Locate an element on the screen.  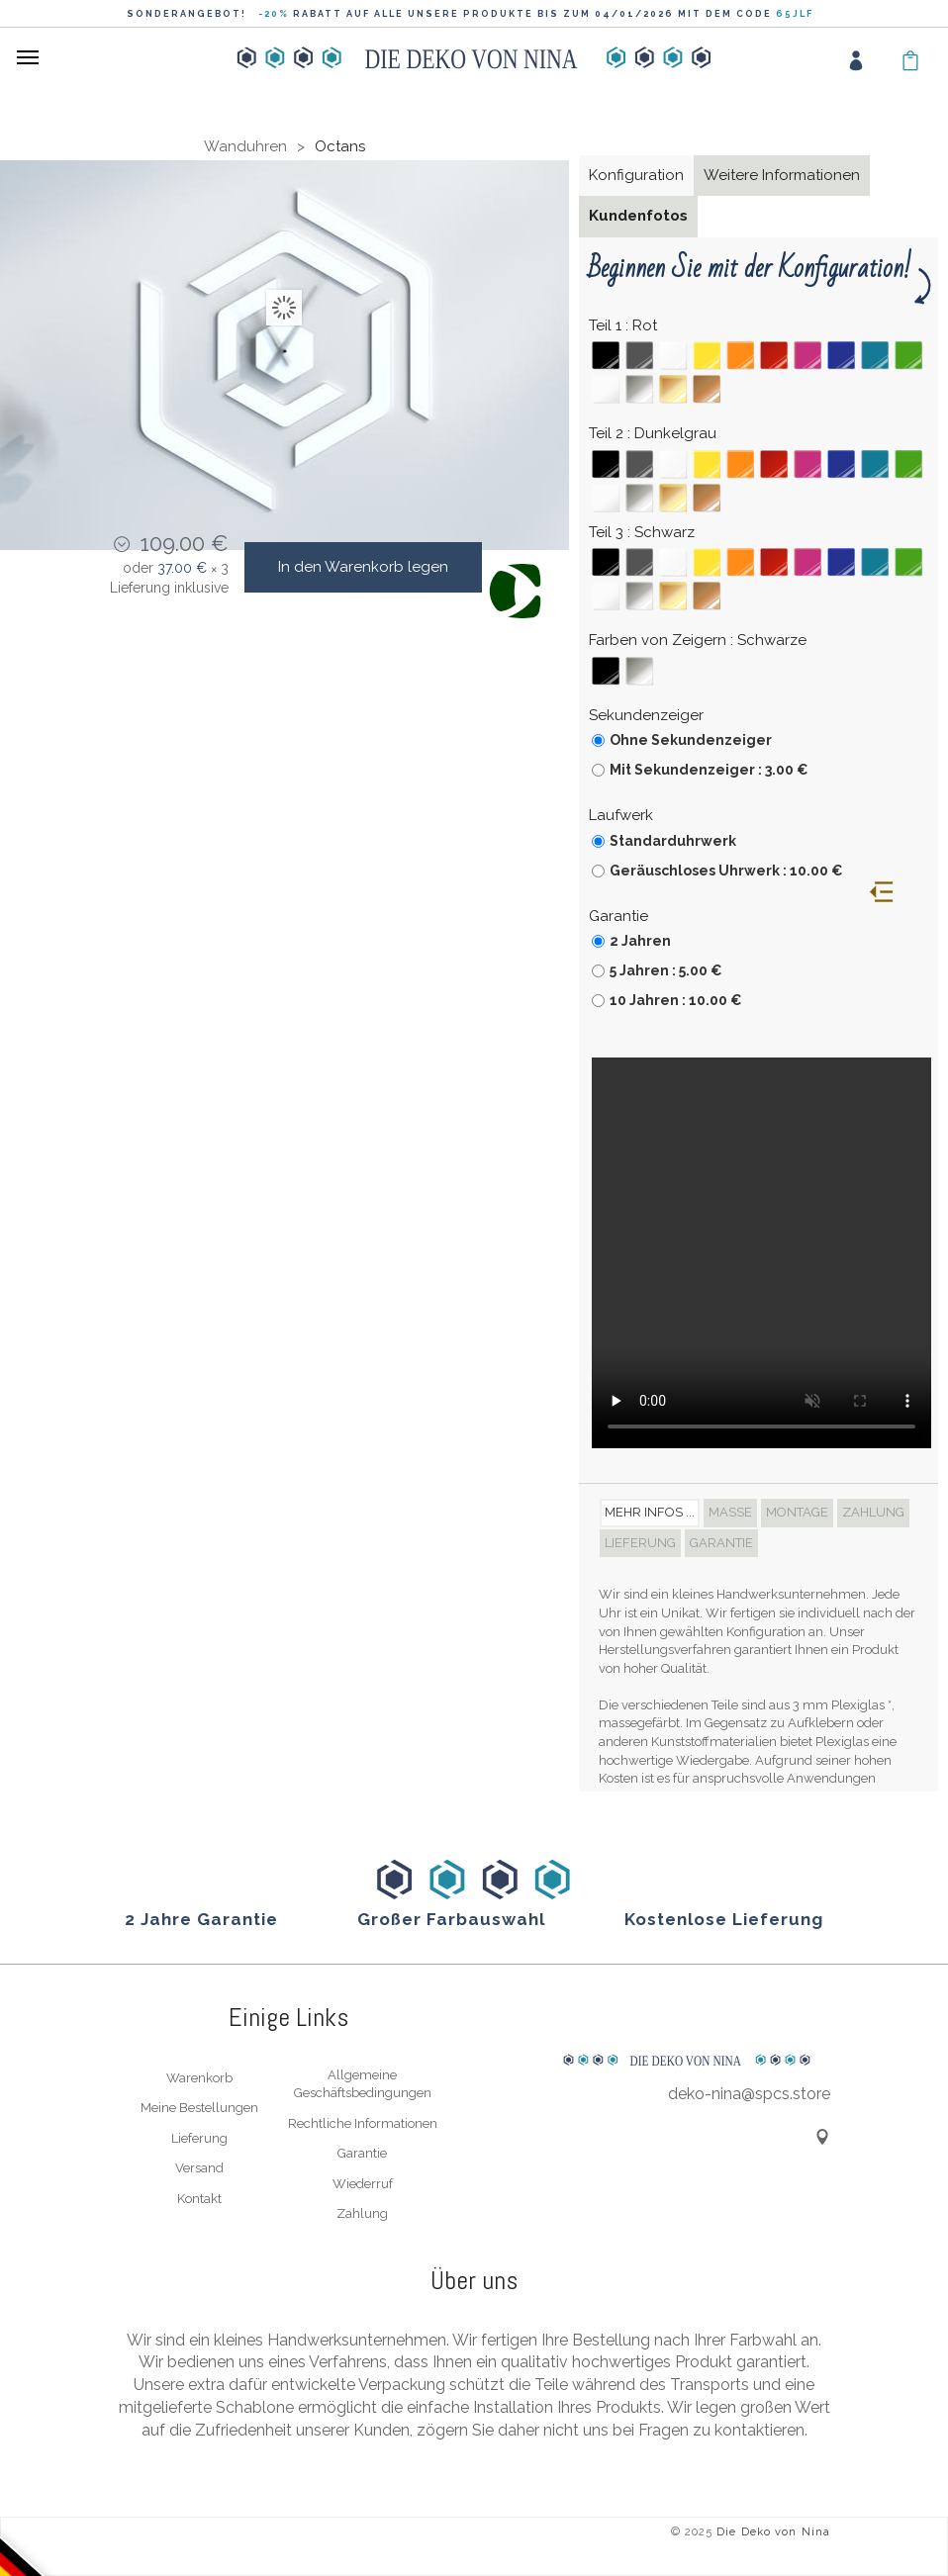
collapse the sidebar menu is located at coordinates (881, 891).